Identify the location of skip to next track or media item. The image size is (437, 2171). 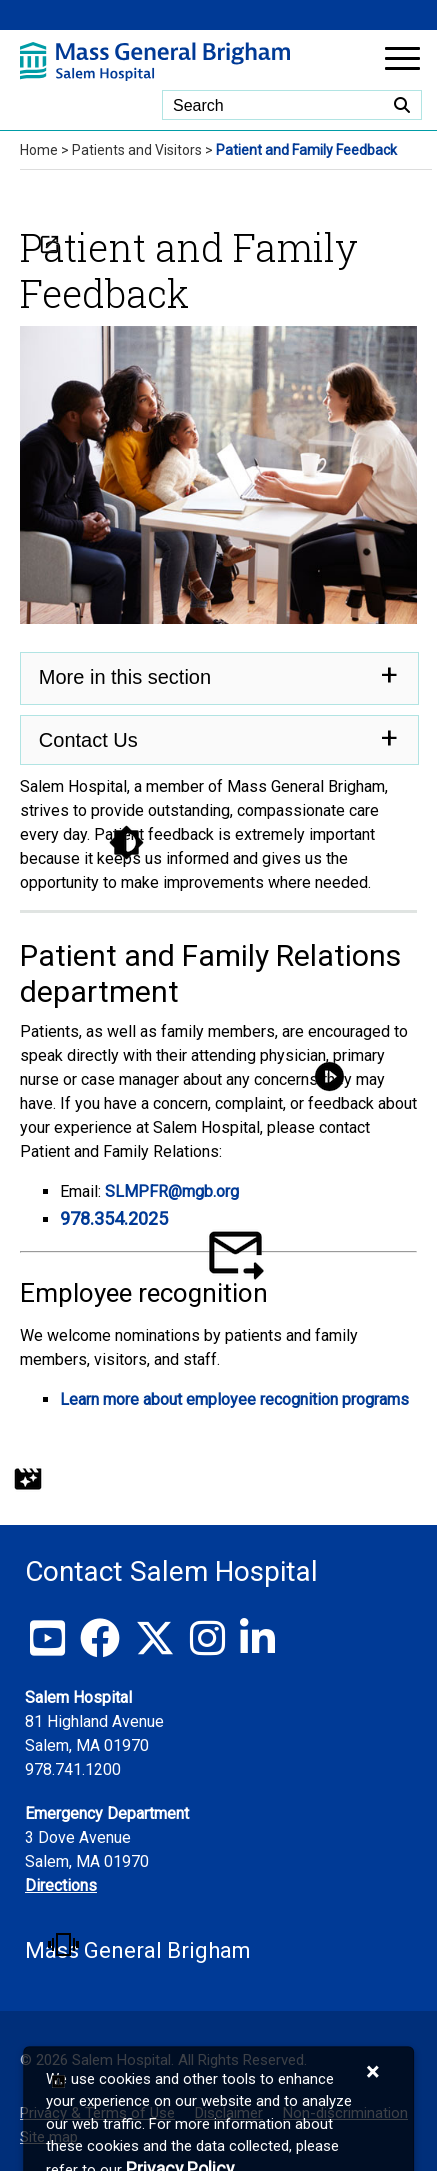
(329, 1076).